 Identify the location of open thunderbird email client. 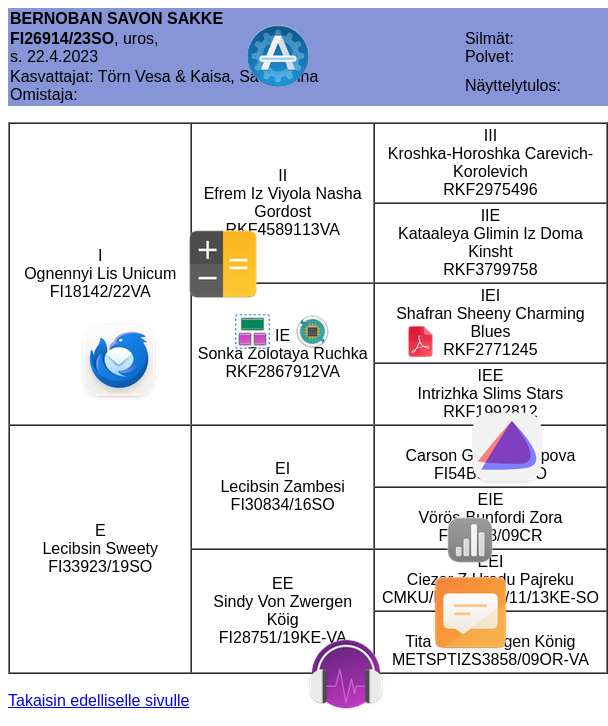
(119, 360).